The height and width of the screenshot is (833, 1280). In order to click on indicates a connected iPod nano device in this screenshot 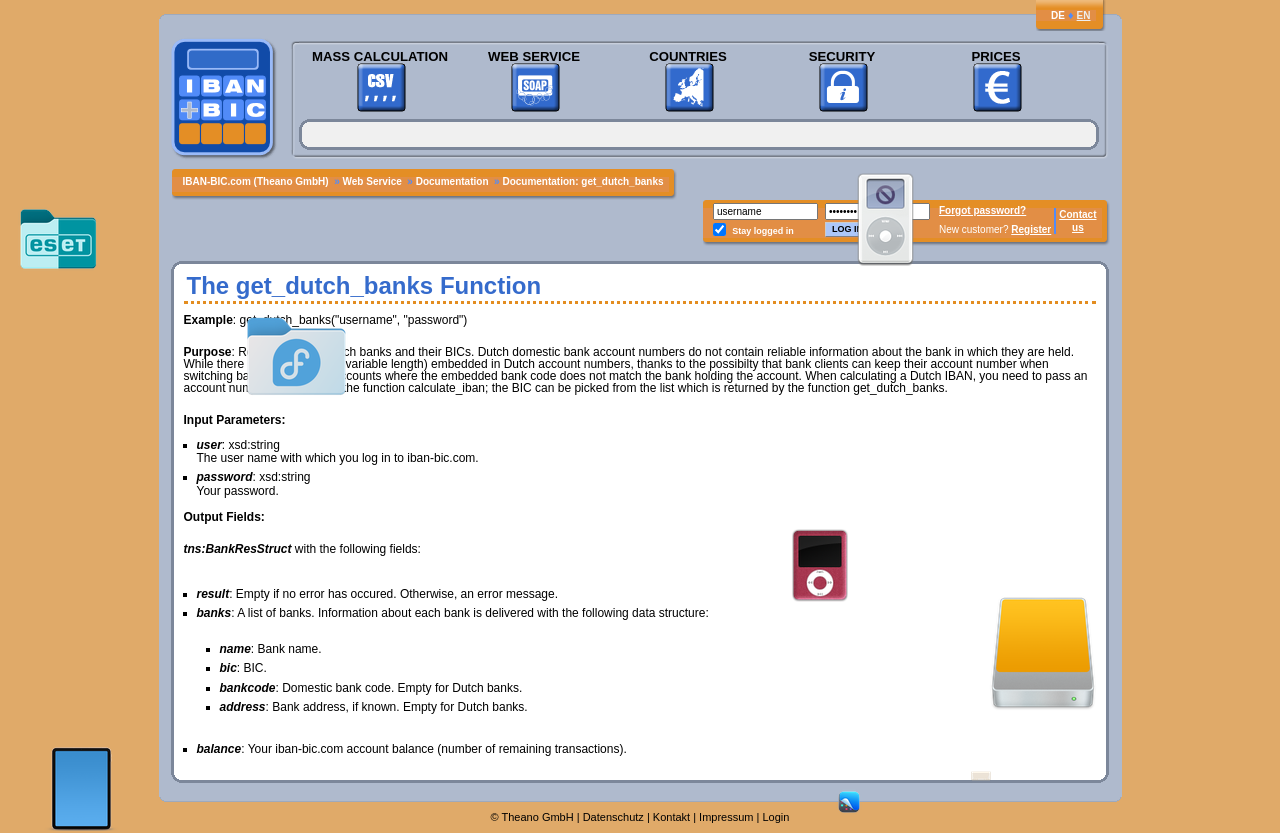, I will do `click(820, 549)`.